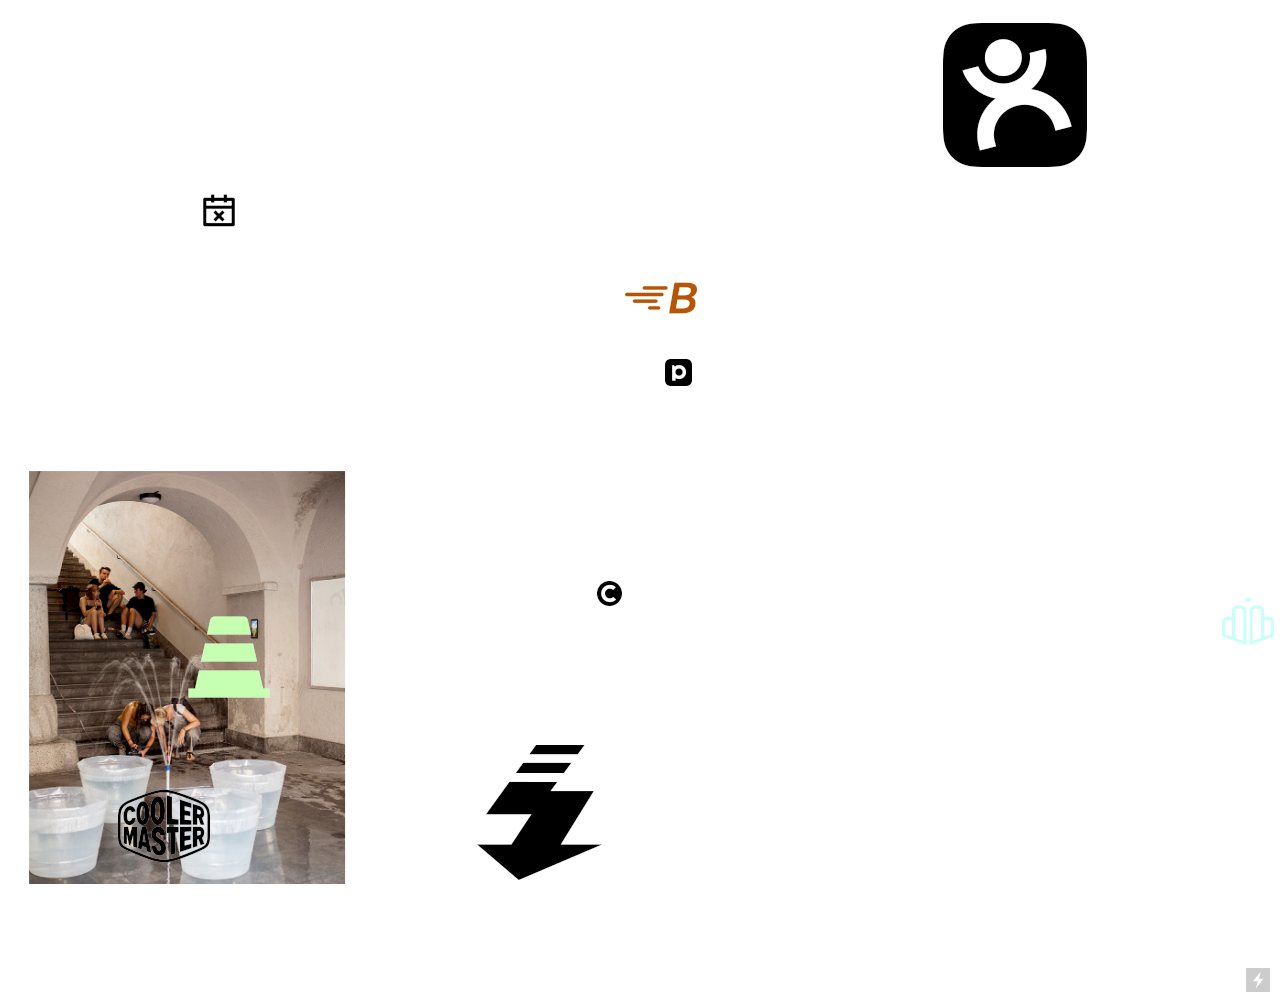 The width and height of the screenshot is (1280, 1002). Describe the element at coordinates (609, 593) in the screenshot. I see `Cloudera company logo` at that location.